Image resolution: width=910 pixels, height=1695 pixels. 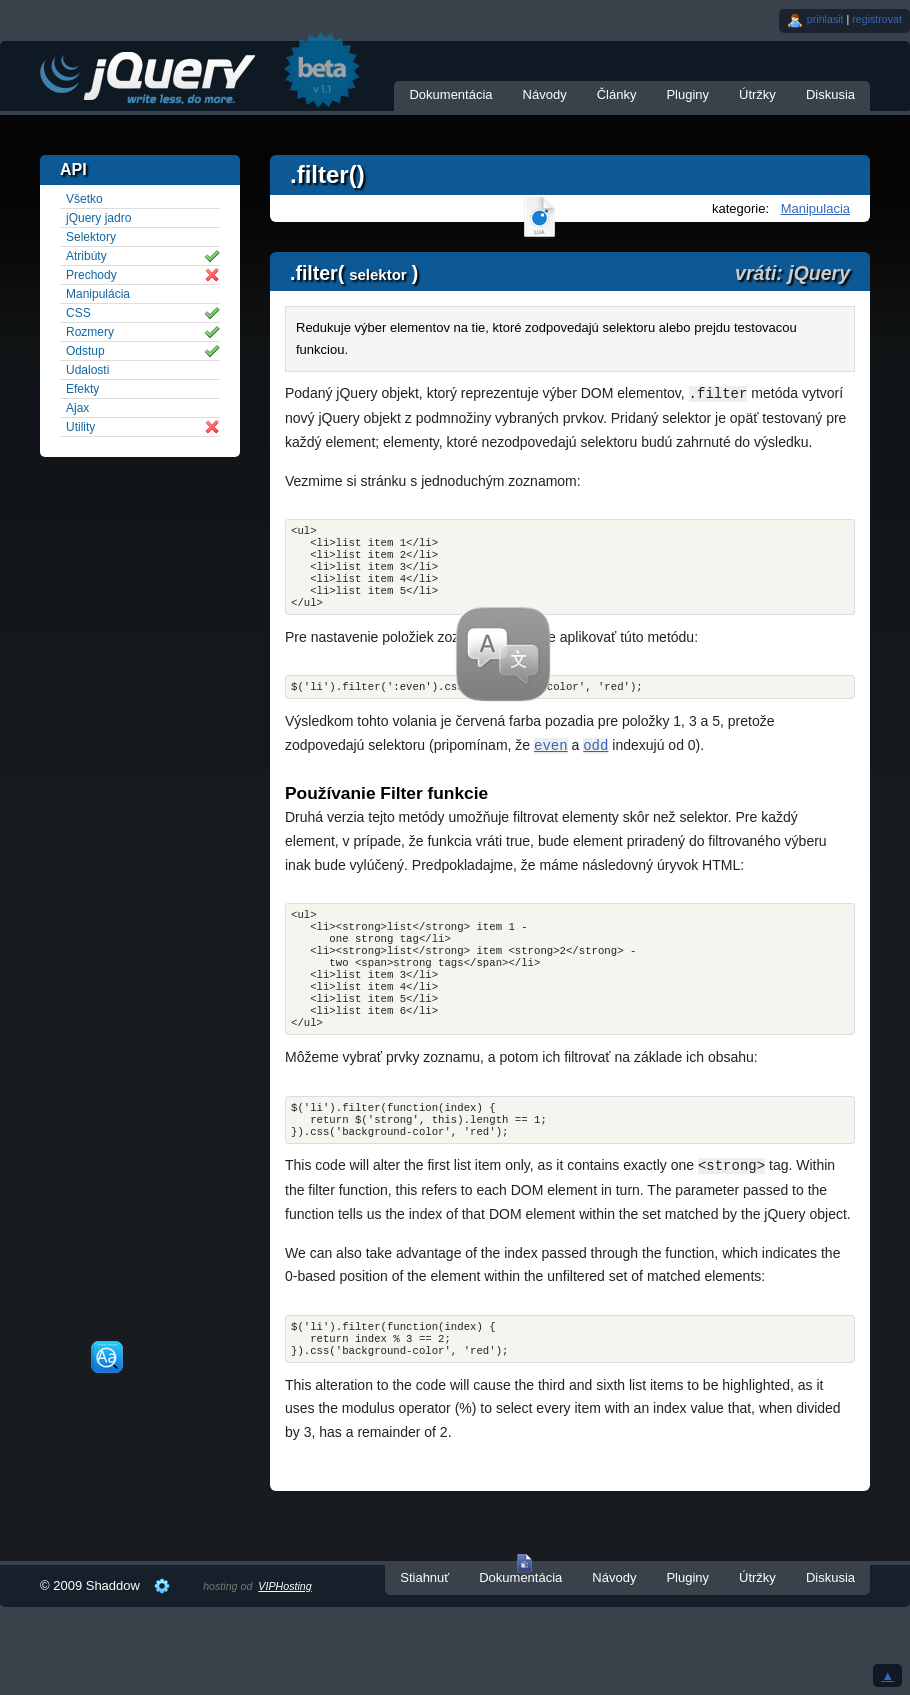 I want to click on a DWG file containing CAD or 3D drawing data, so click(x=524, y=1563).